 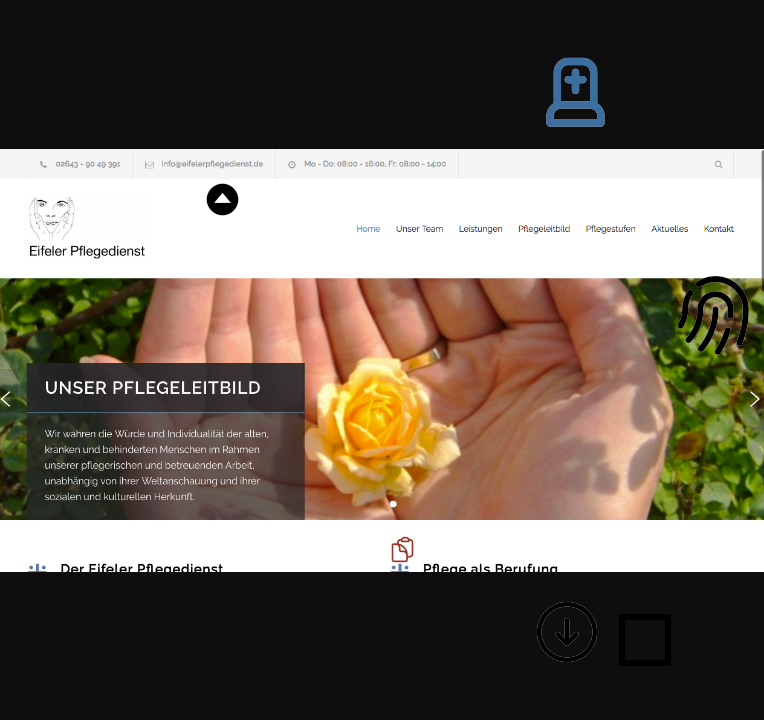 I want to click on download a file or content, so click(x=567, y=632).